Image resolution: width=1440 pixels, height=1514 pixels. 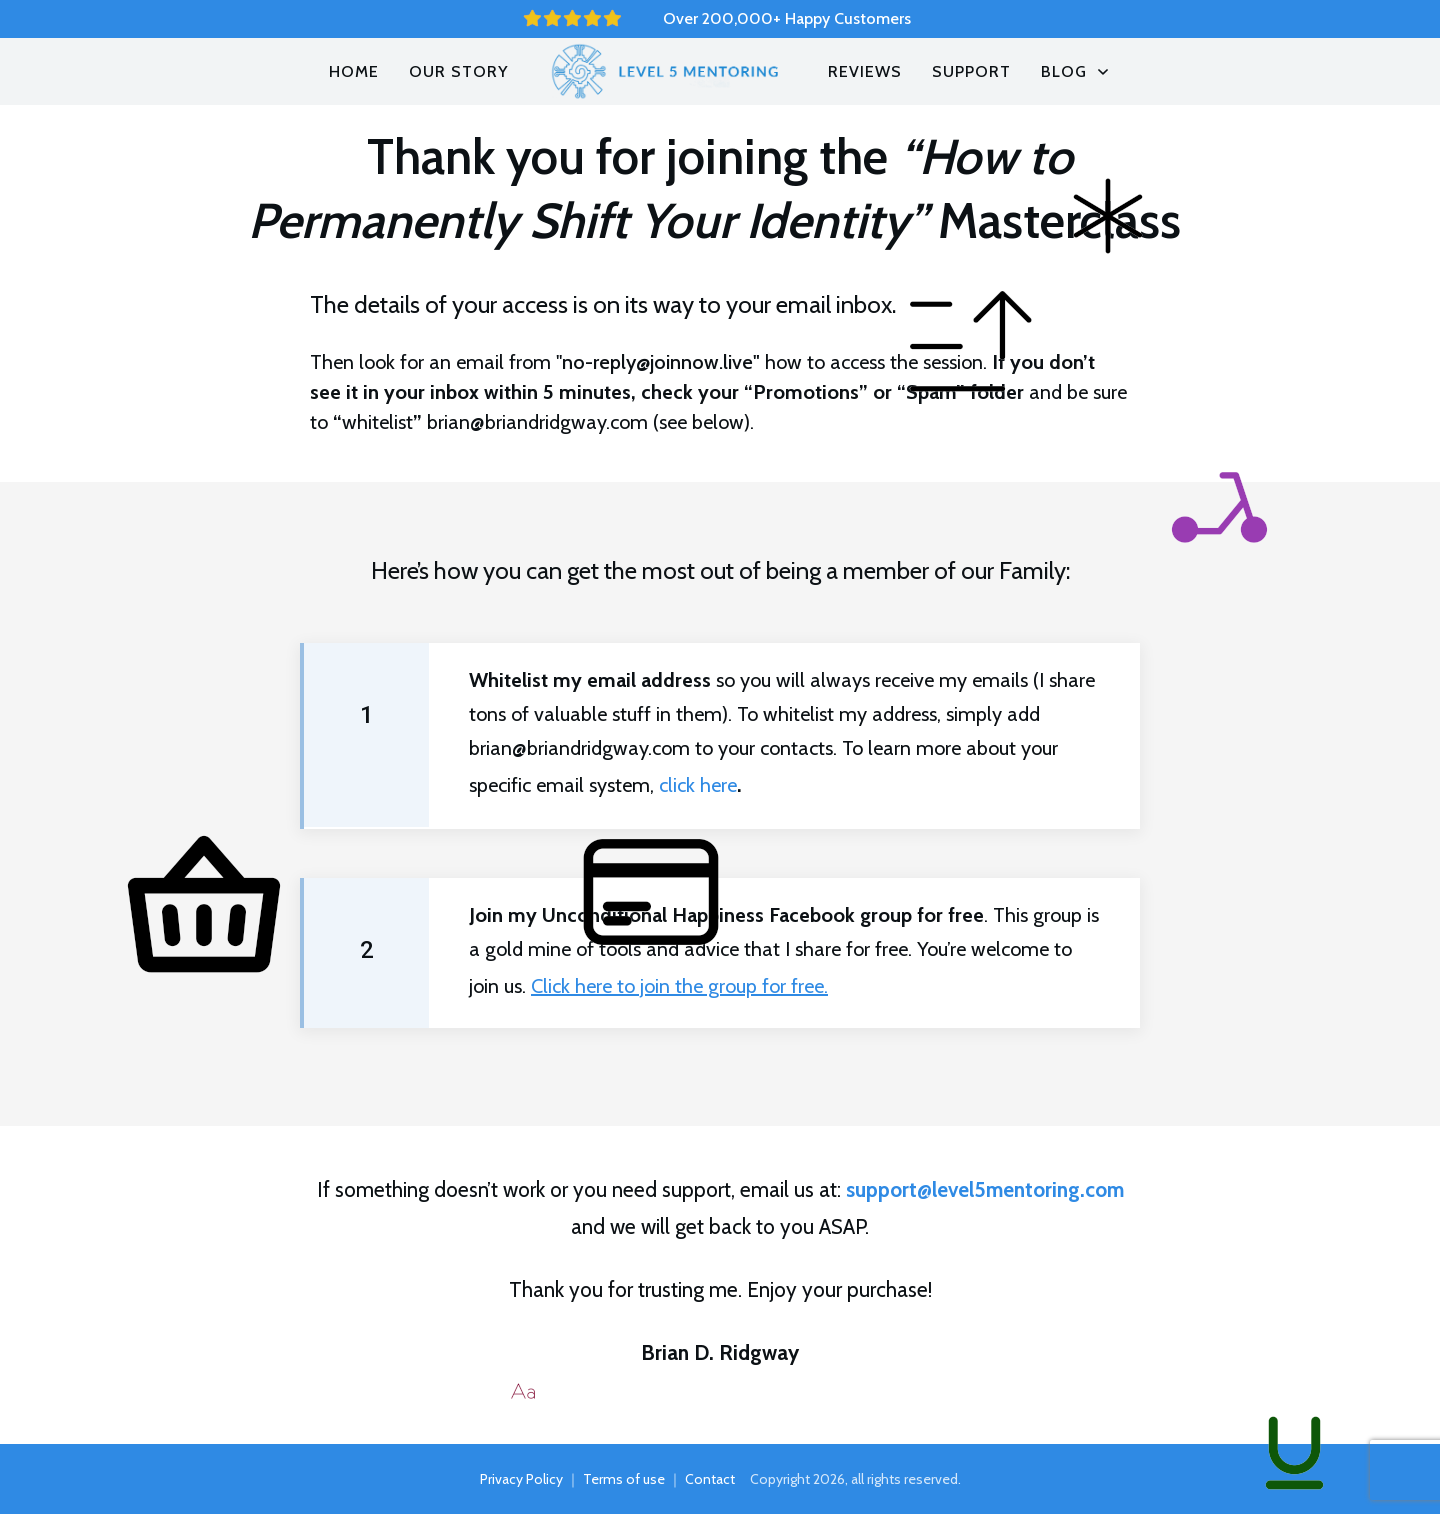 What do you see at coordinates (204, 912) in the screenshot?
I see `view your shopping basket` at bounding box center [204, 912].